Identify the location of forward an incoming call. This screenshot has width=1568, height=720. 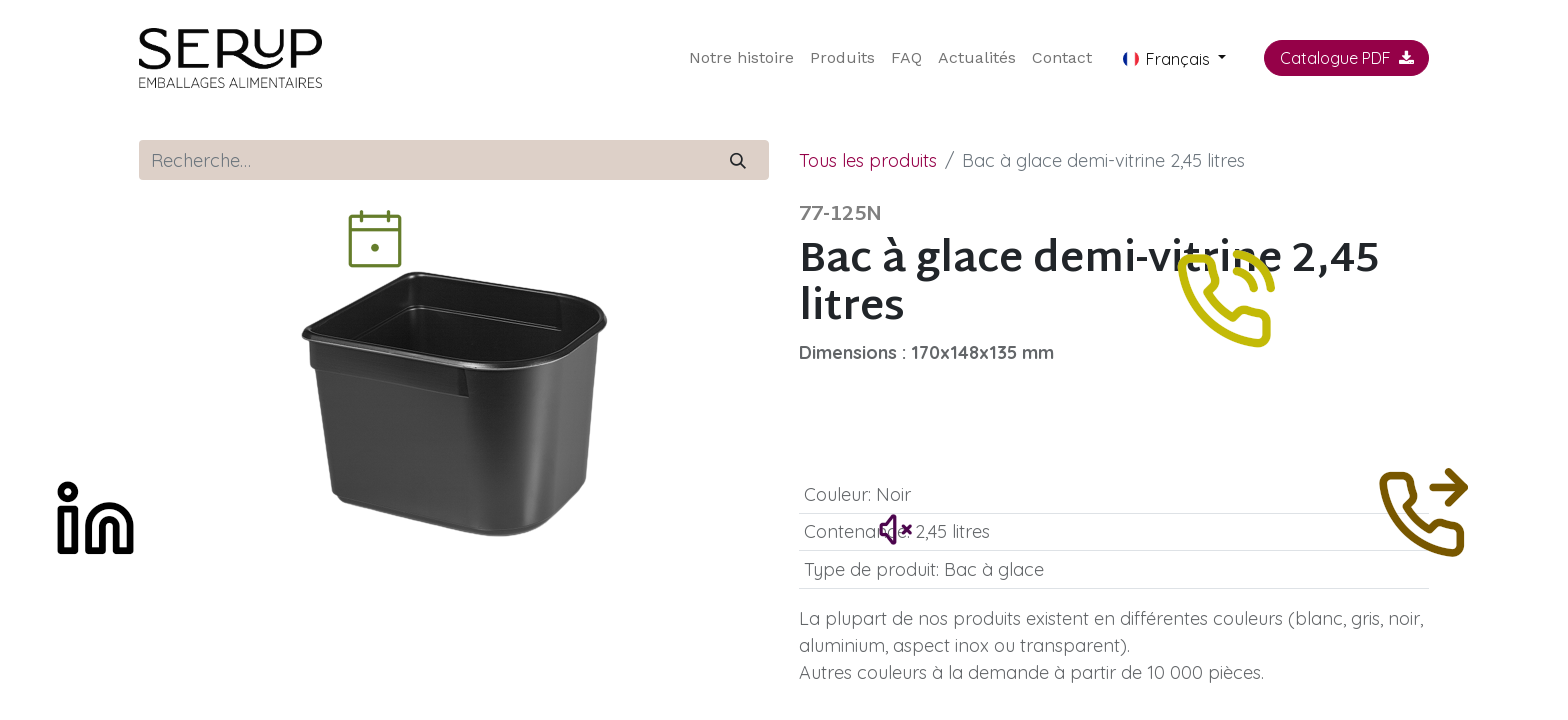
(1421, 514).